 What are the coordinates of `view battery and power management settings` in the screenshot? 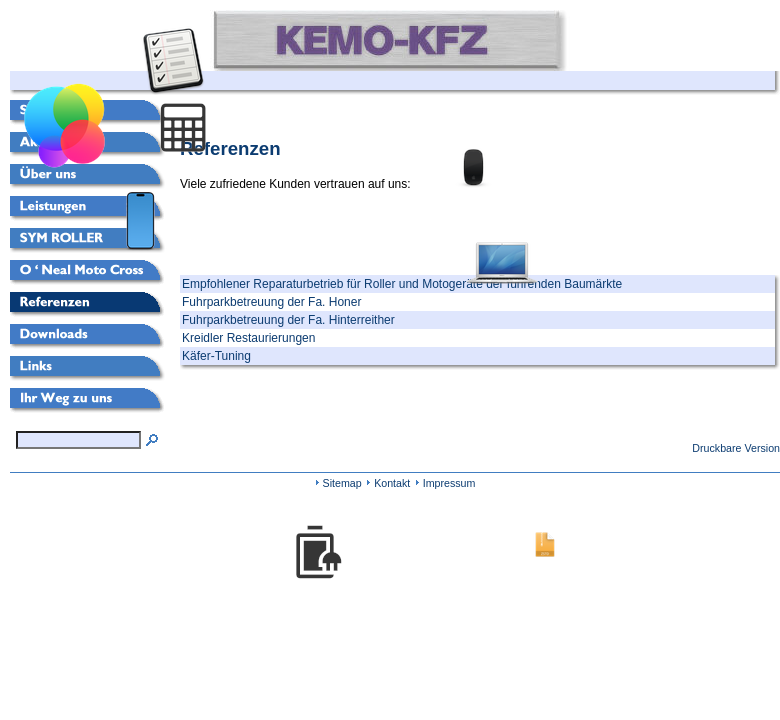 It's located at (315, 552).